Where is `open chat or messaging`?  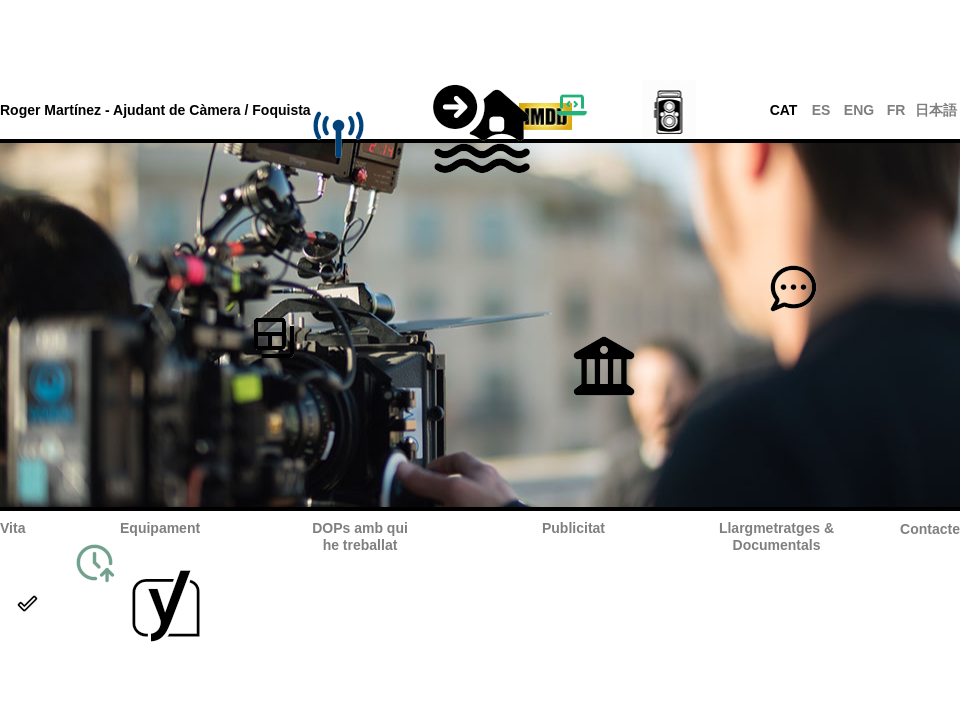 open chat or messaging is located at coordinates (793, 288).